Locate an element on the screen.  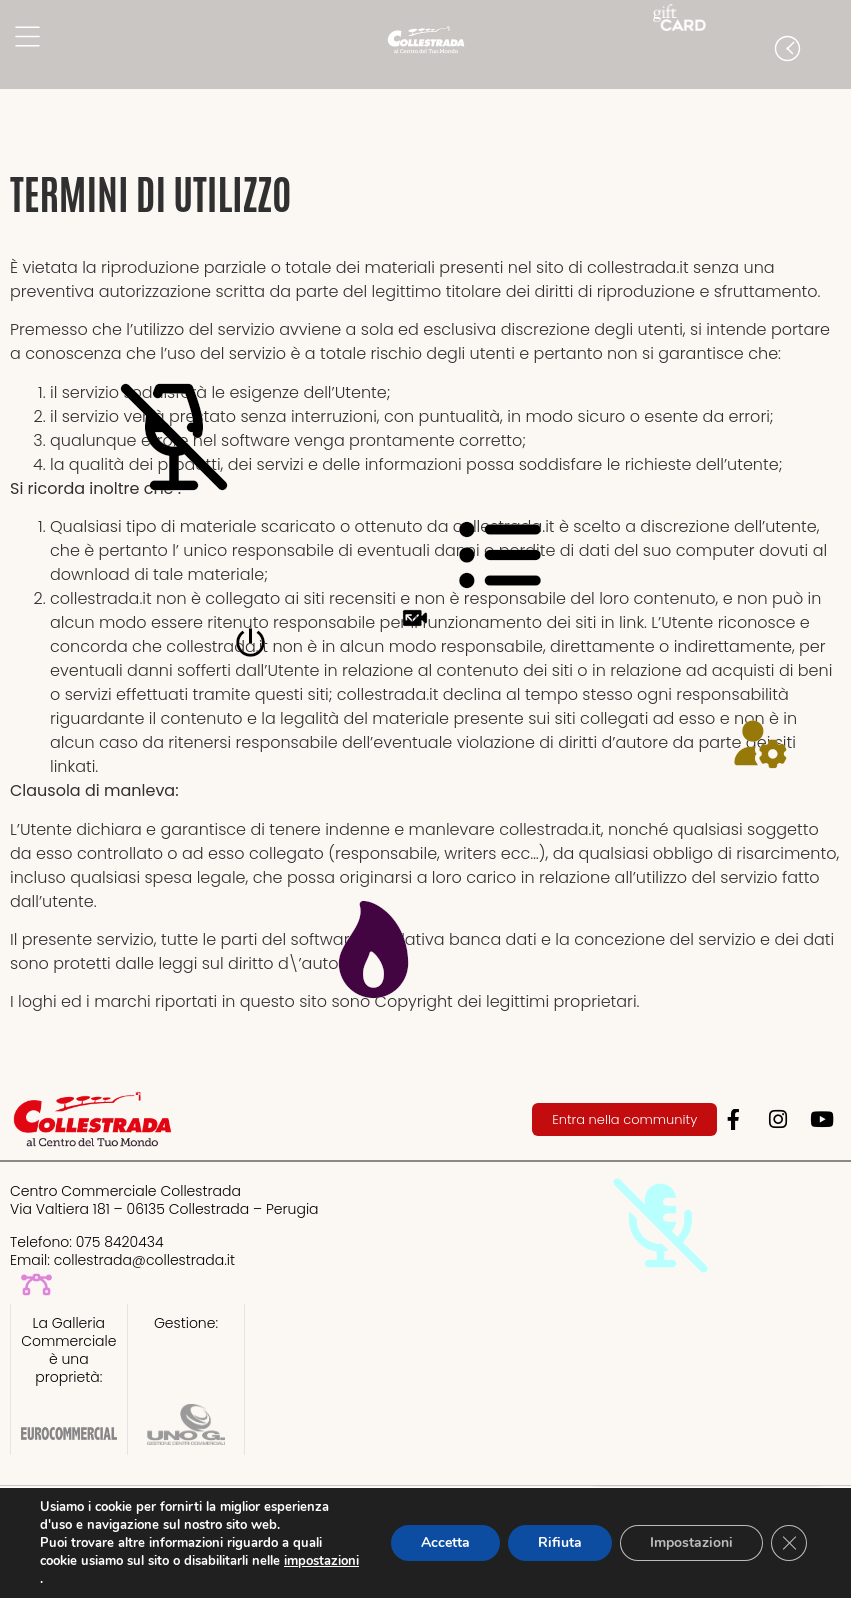
view trending or hot content is located at coordinates (373, 949).